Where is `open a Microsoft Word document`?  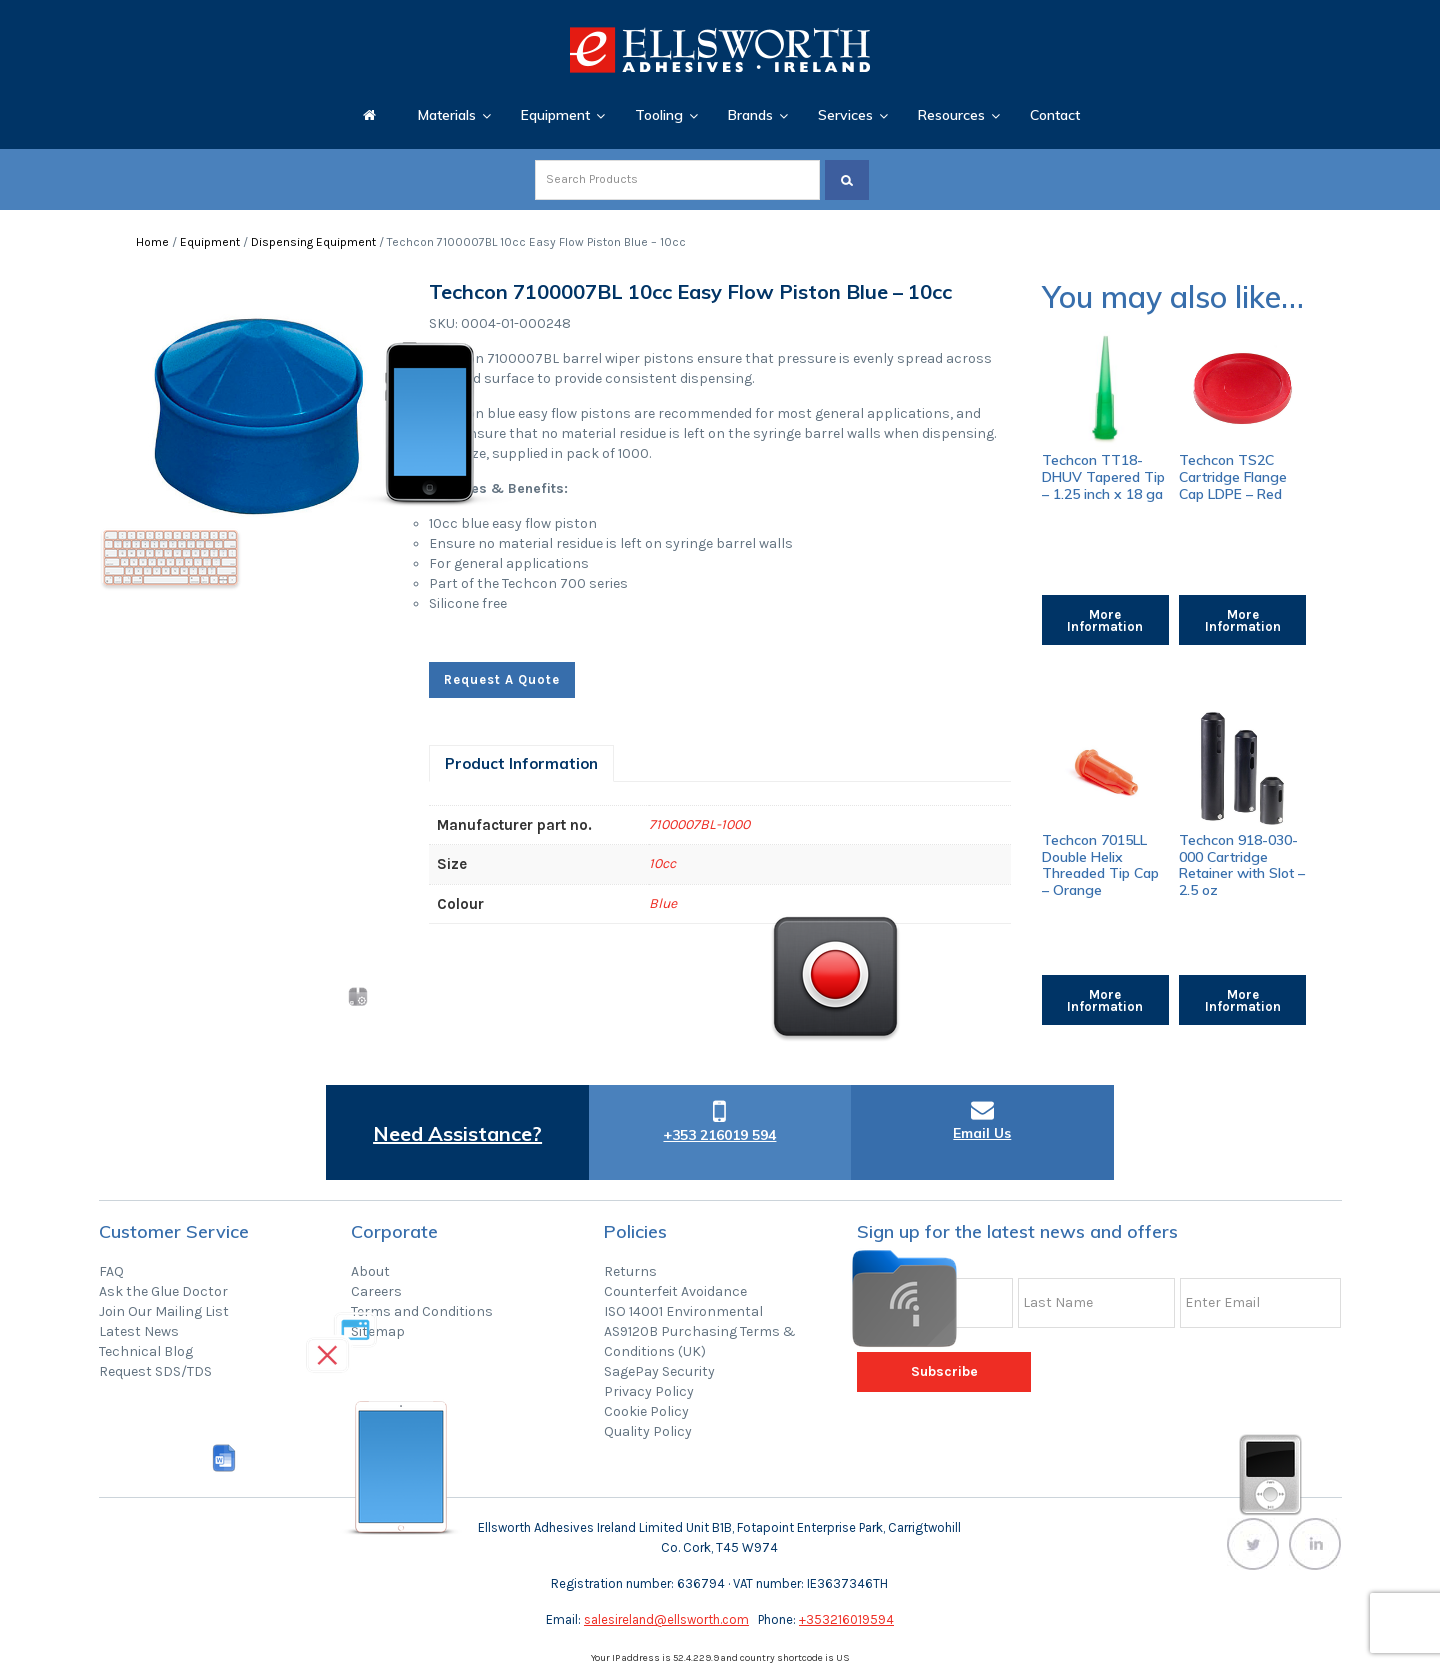 open a Microsoft Word document is located at coordinates (224, 1458).